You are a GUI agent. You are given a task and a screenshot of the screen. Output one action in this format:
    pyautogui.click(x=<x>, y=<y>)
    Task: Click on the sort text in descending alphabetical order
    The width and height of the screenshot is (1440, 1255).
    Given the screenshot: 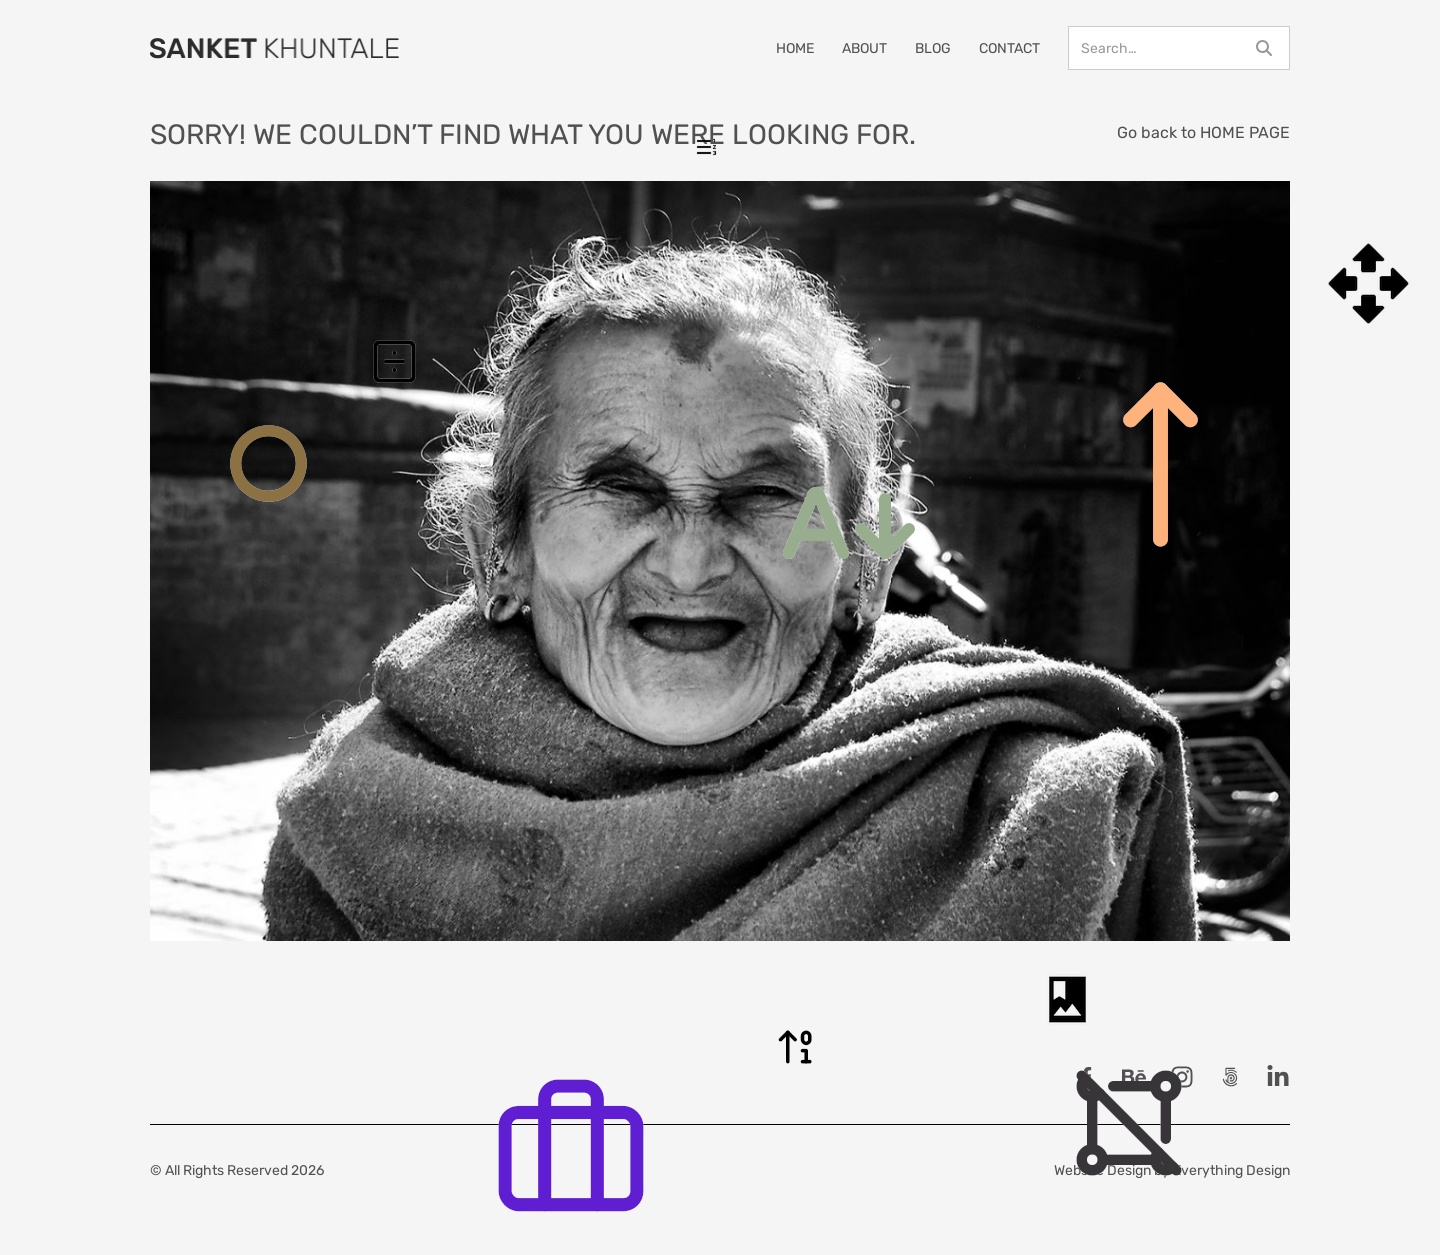 What is the action you would take?
    pyautogui.click(x=849, y=529)
    